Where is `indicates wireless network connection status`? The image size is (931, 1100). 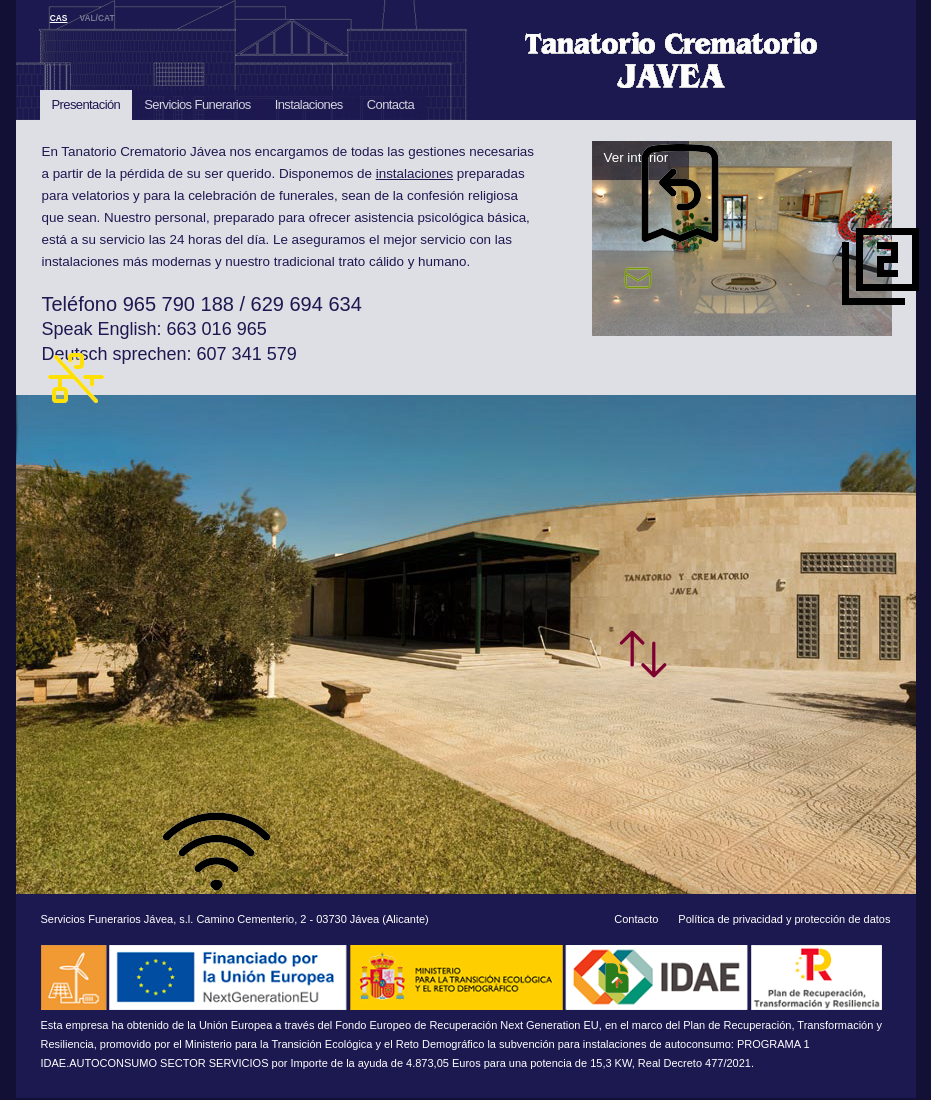
indicates wireless network connection status is located at coordinates (216, 853).